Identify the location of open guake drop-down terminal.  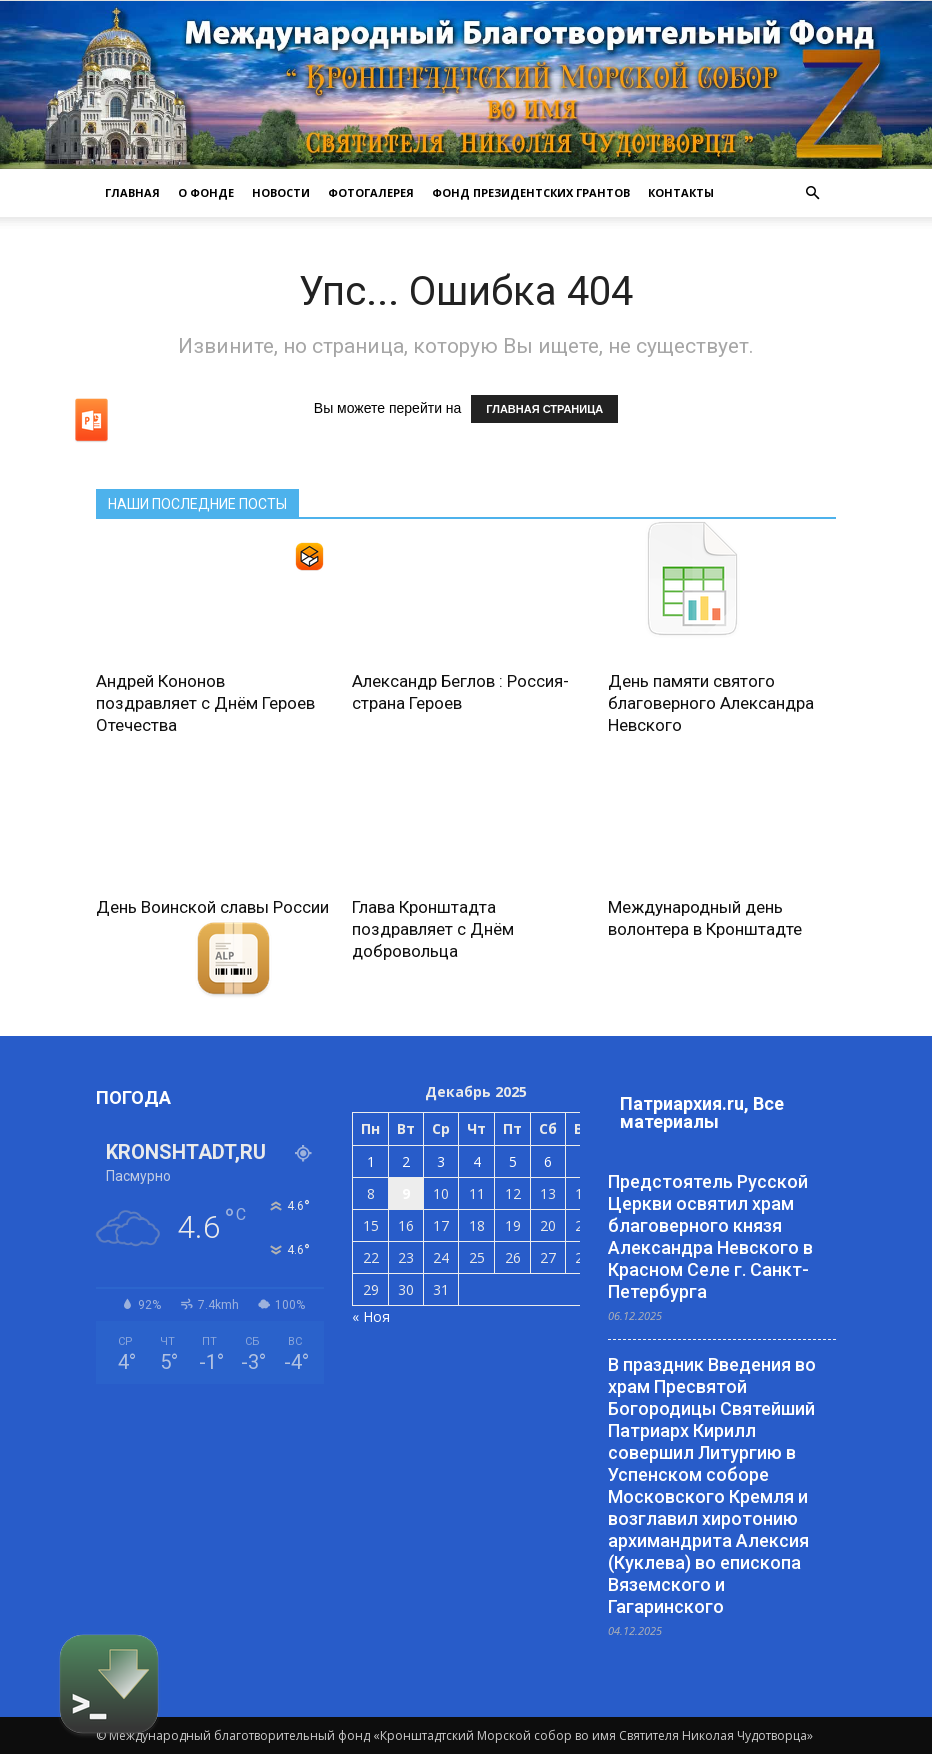
(109, 1684).